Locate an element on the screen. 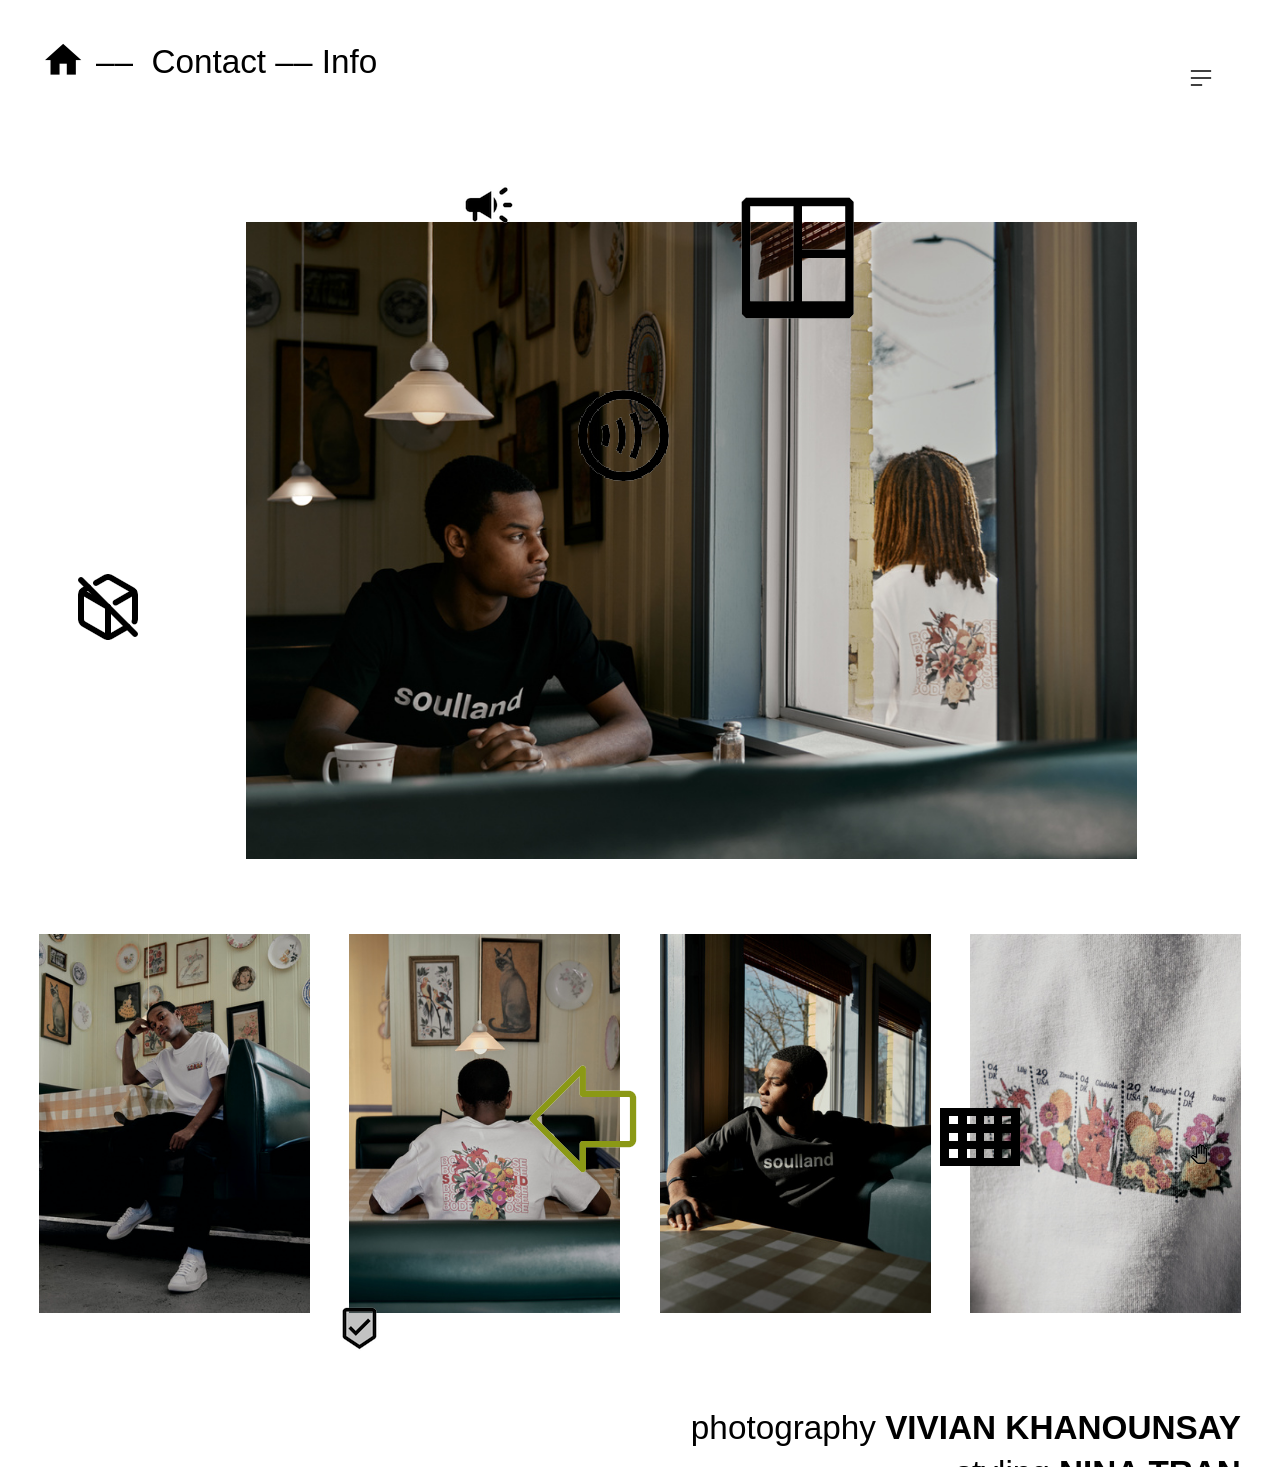 This screenshot has height=1467, width=1280. switch to comfortable grid view is located at coordinates (978, 1137).